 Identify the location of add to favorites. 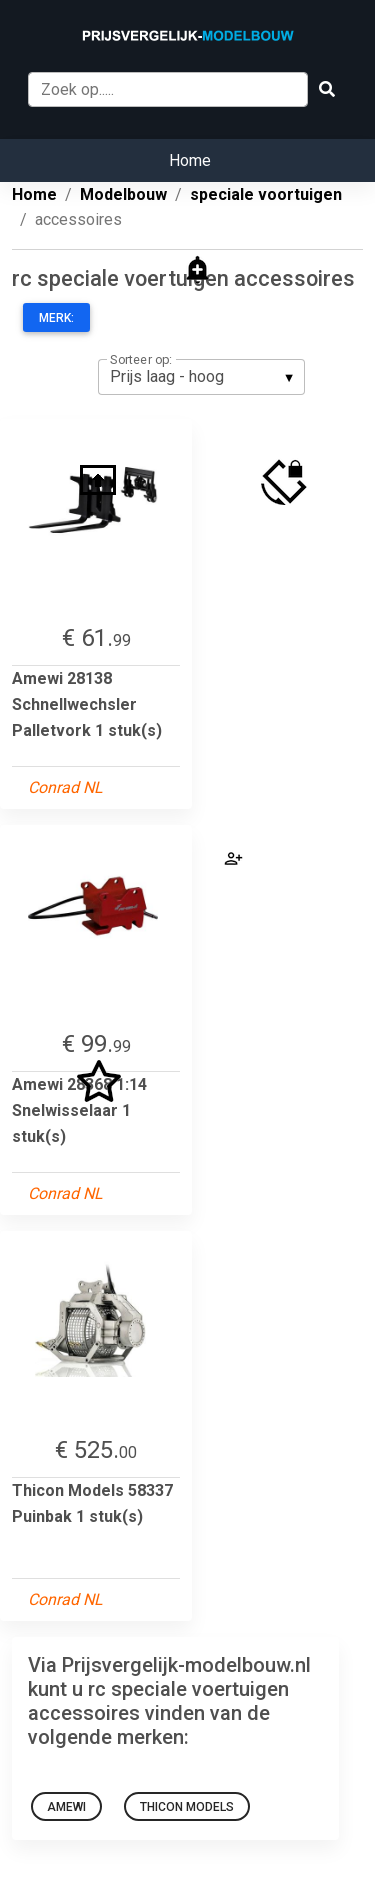
(99, 1082).